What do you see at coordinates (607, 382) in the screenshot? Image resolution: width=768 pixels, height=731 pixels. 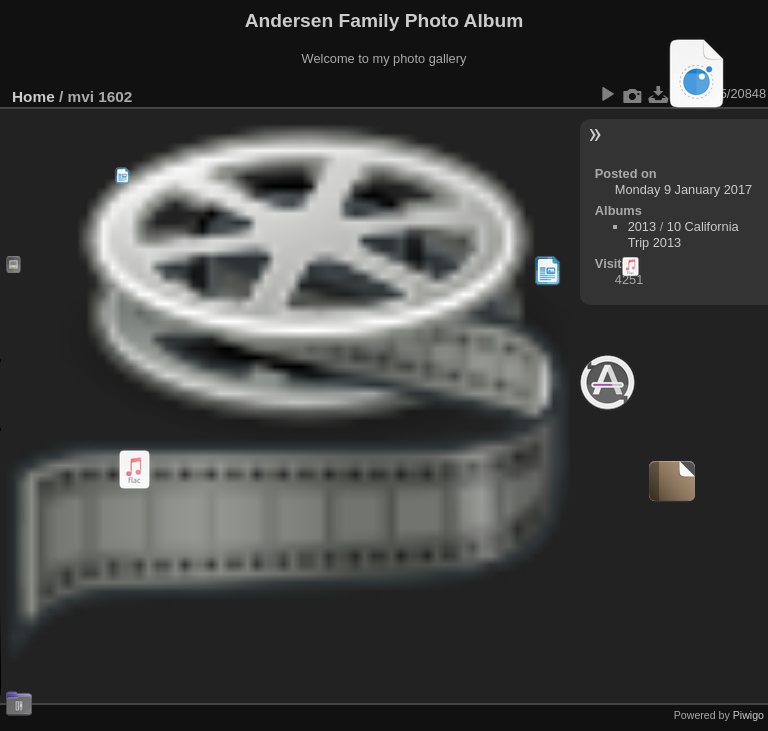 I see `check for available software updates` at bounding box center [607, 382].